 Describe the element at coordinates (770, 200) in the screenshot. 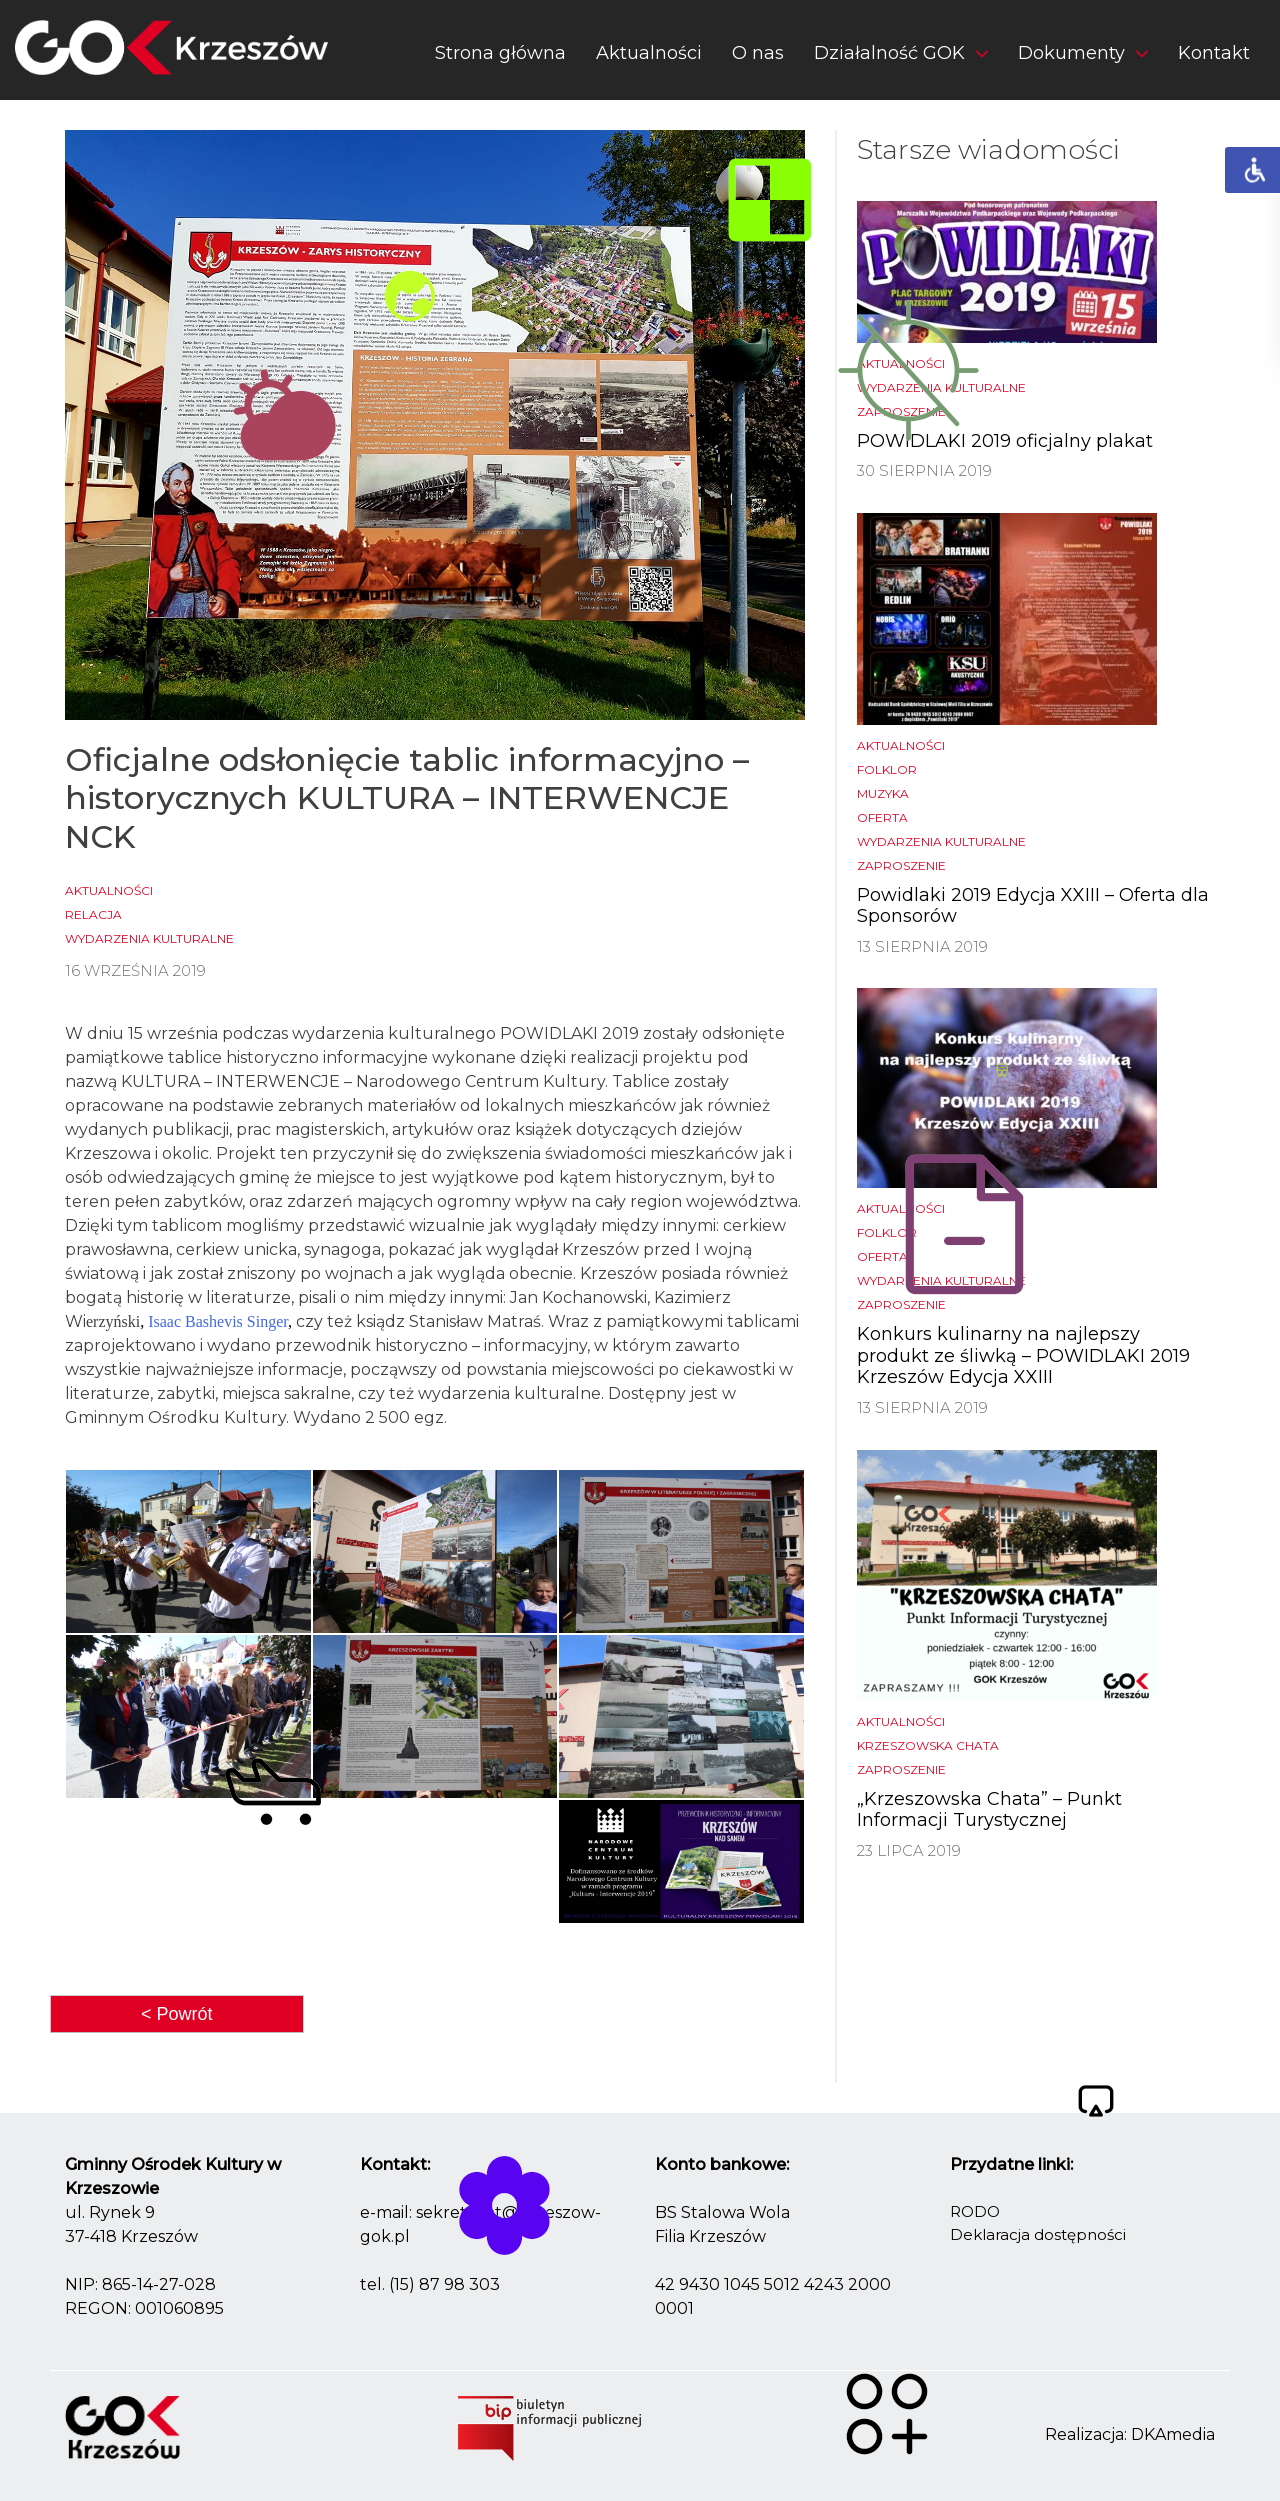

I see `indicates transparency in image editing software` at that location.